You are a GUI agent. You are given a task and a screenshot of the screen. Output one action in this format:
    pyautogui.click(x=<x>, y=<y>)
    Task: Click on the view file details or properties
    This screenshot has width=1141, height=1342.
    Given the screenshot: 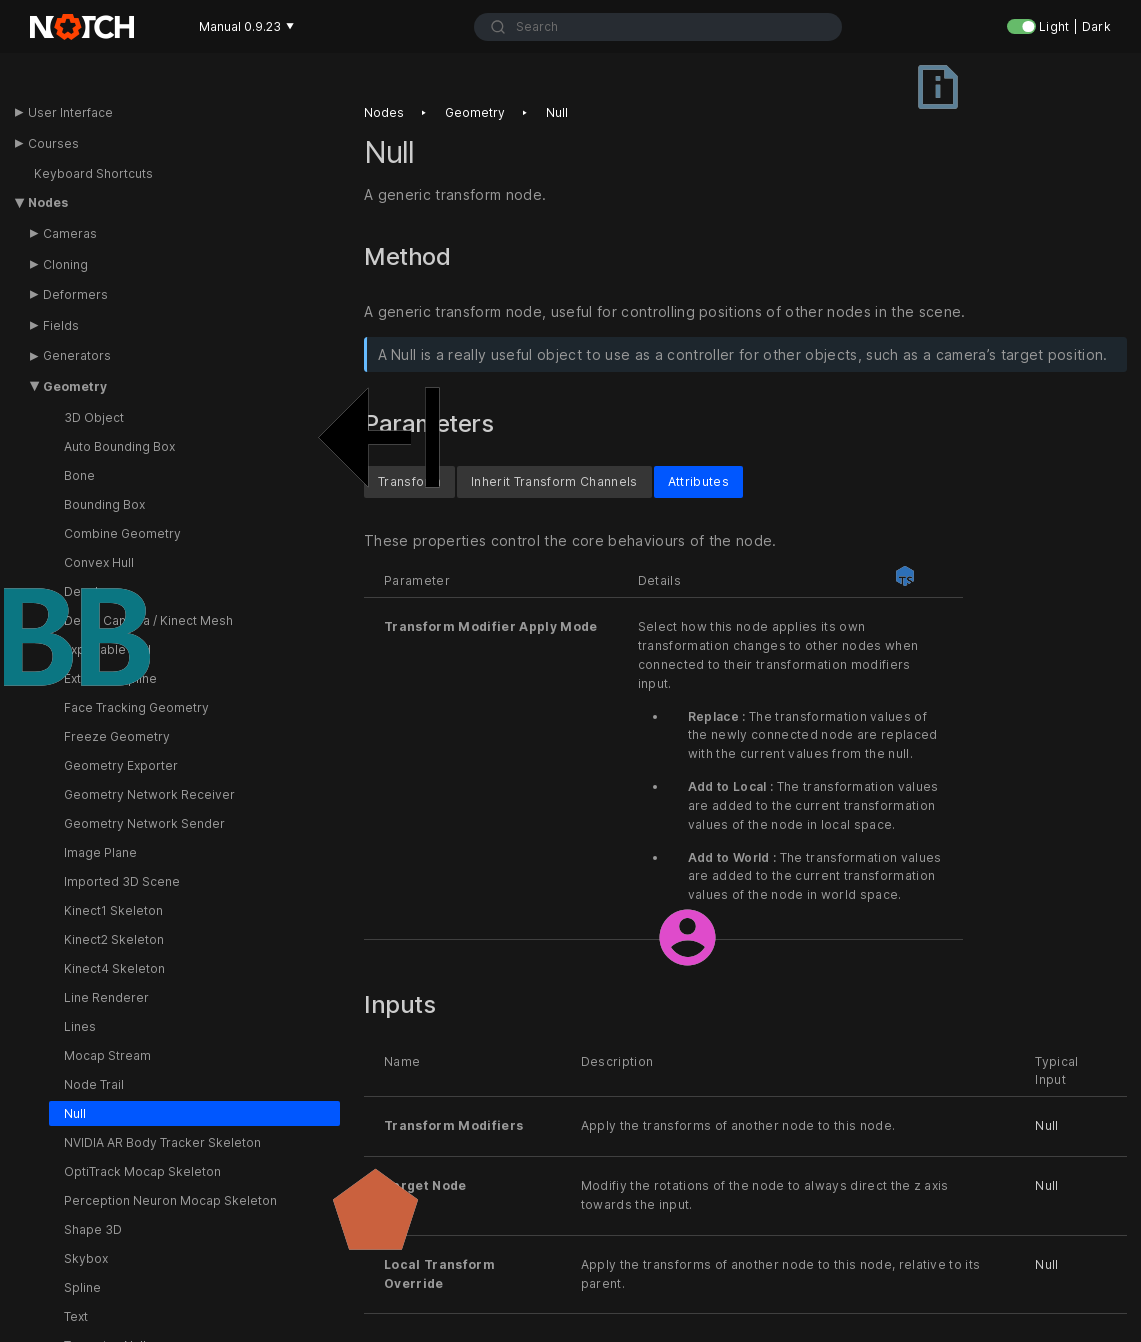 What is the action you would take?
    pyautogui.click(x=938, y=87)
    